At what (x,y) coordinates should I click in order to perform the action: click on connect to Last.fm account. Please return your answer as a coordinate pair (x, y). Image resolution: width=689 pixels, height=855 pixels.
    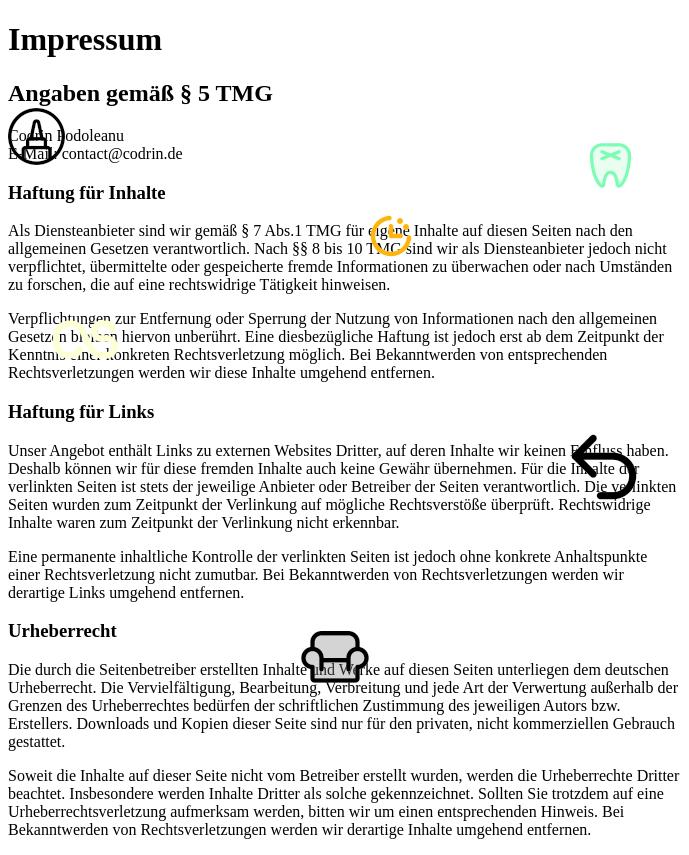
    Looking at the image, I should click on (85, 338).